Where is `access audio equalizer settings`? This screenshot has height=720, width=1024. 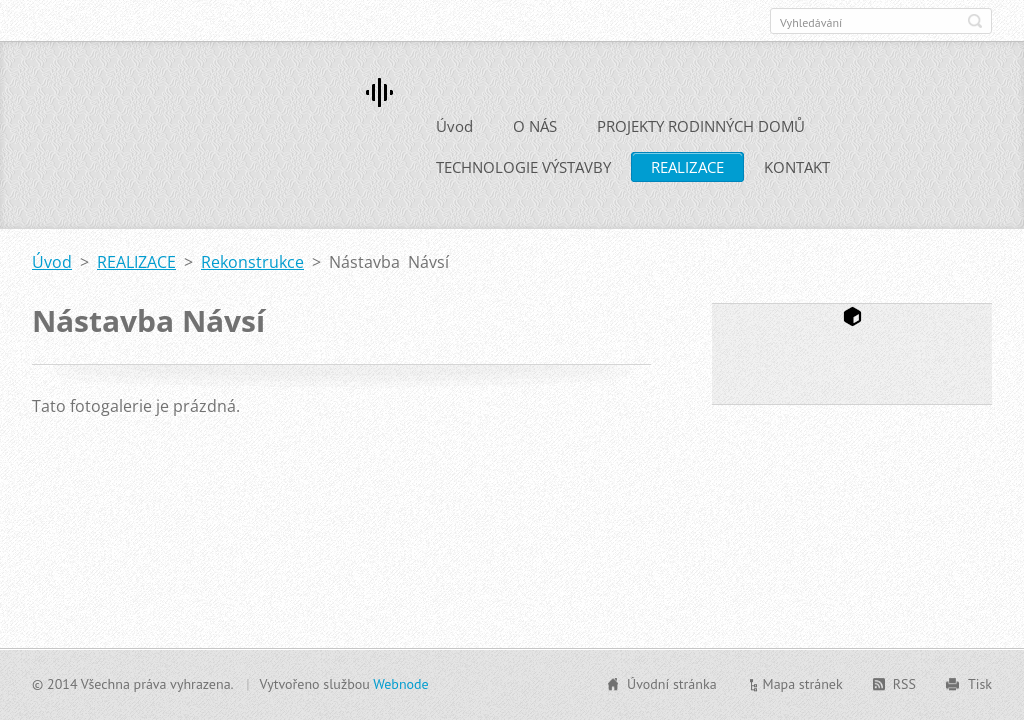 access audio equalizer settings is located at coordinates (379, 92).